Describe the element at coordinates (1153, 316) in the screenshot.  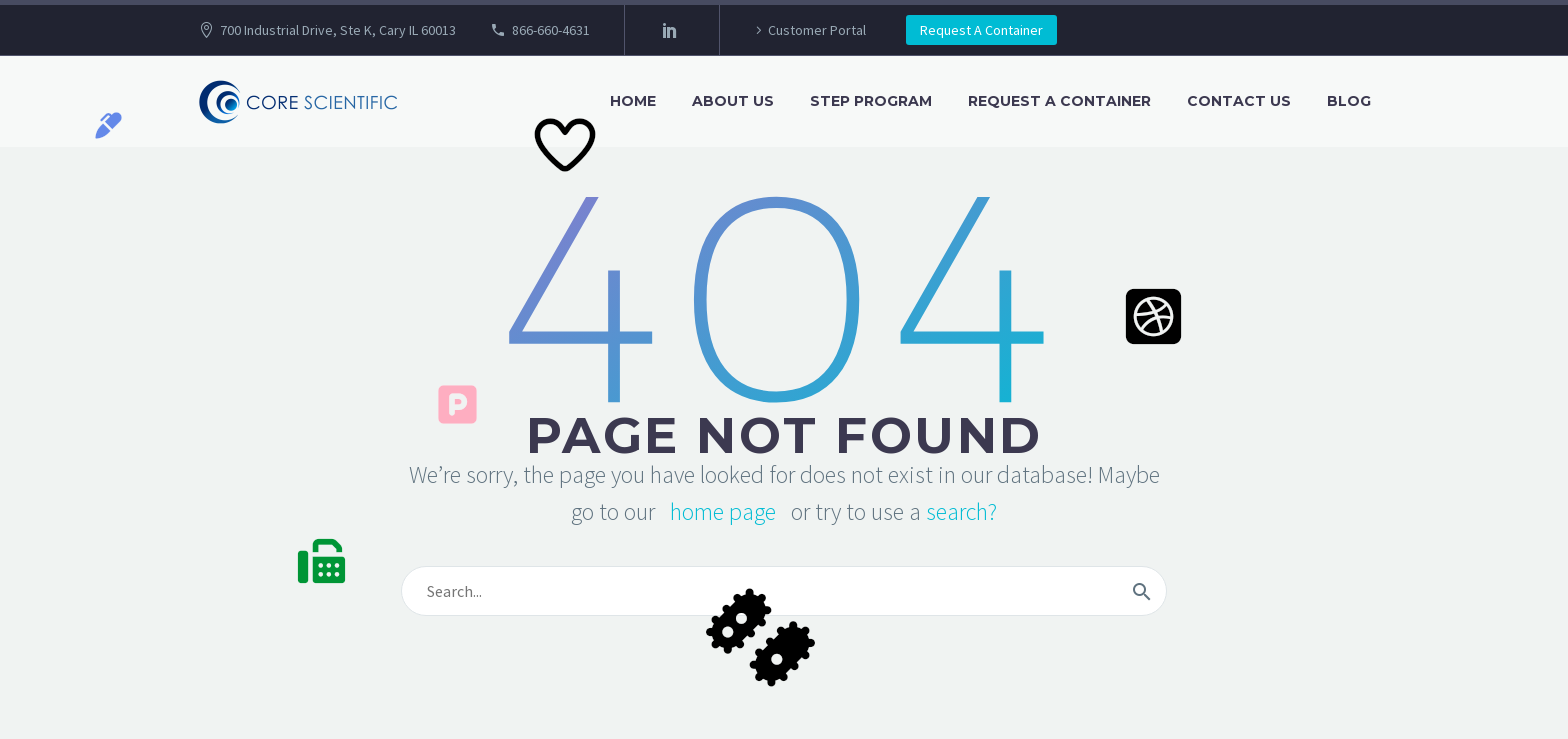
I see `link to dribbble profile` at that location.